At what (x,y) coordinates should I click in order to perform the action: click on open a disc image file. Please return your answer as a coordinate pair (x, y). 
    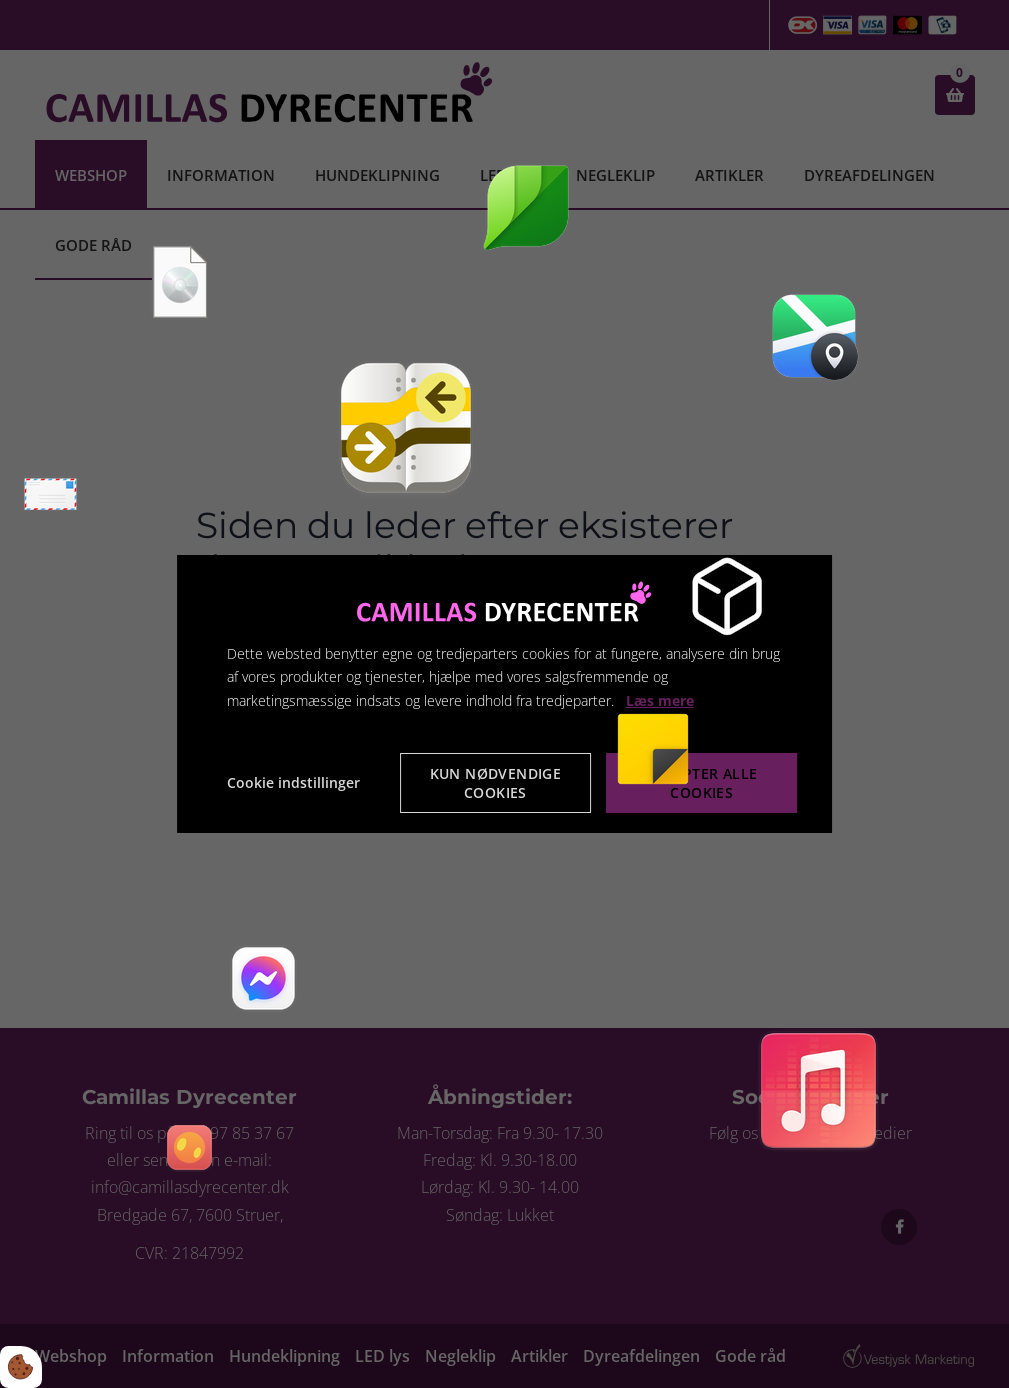
    Looking at the image, I should click on (180, 282).